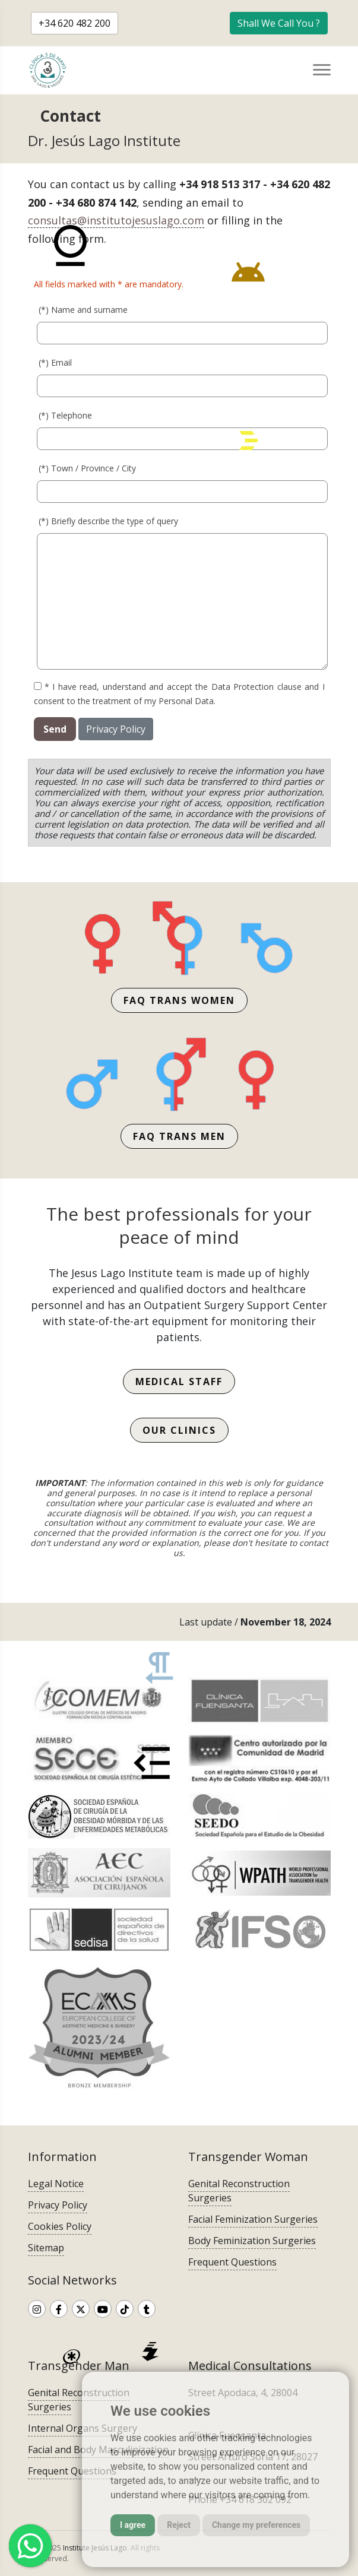 Image resolution: width=358 pixels, height=2576 pixels. What do you see at coordinates (248, 272) in the screenshot?
I see `android operating system logo` at bounding box center [248, 272].